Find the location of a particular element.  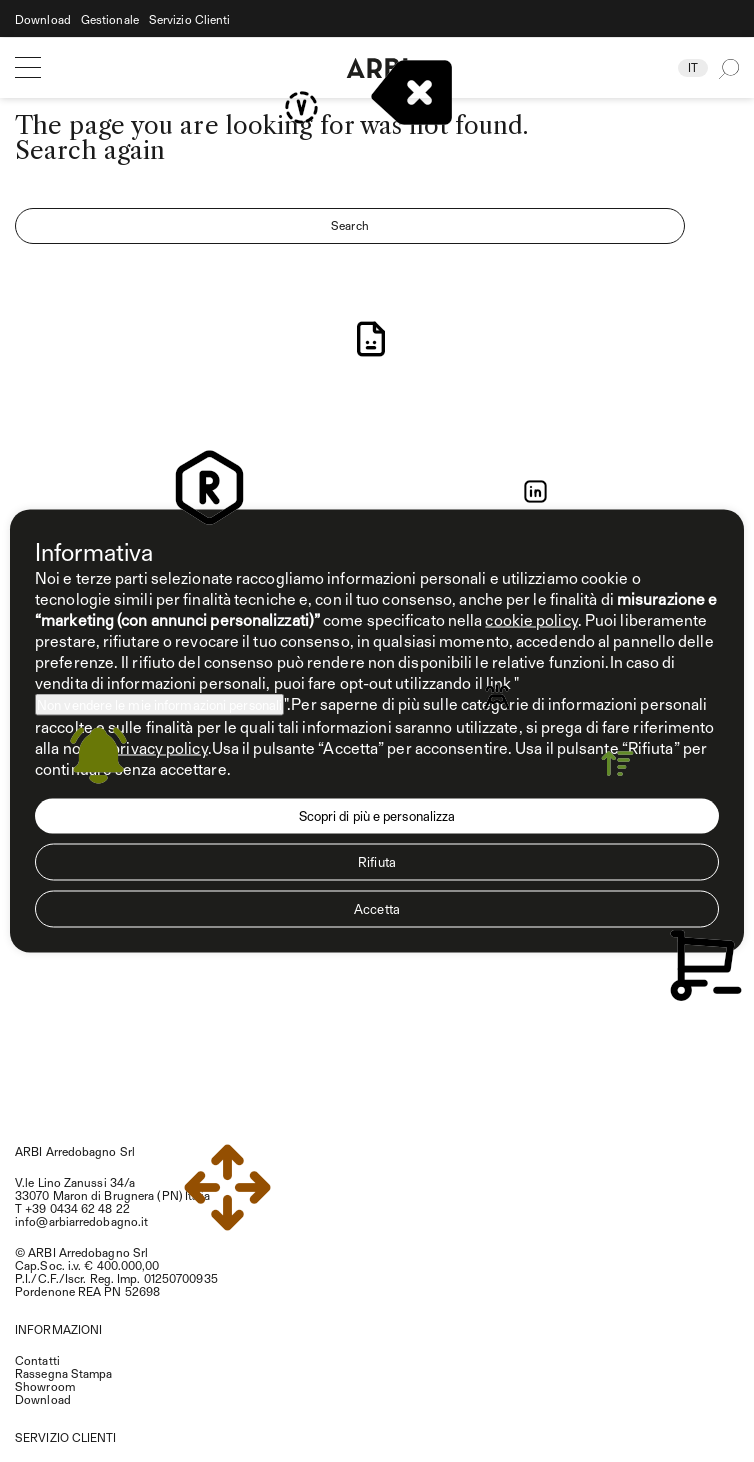

indicates new notifications are available is located at coordinates (98, 755).